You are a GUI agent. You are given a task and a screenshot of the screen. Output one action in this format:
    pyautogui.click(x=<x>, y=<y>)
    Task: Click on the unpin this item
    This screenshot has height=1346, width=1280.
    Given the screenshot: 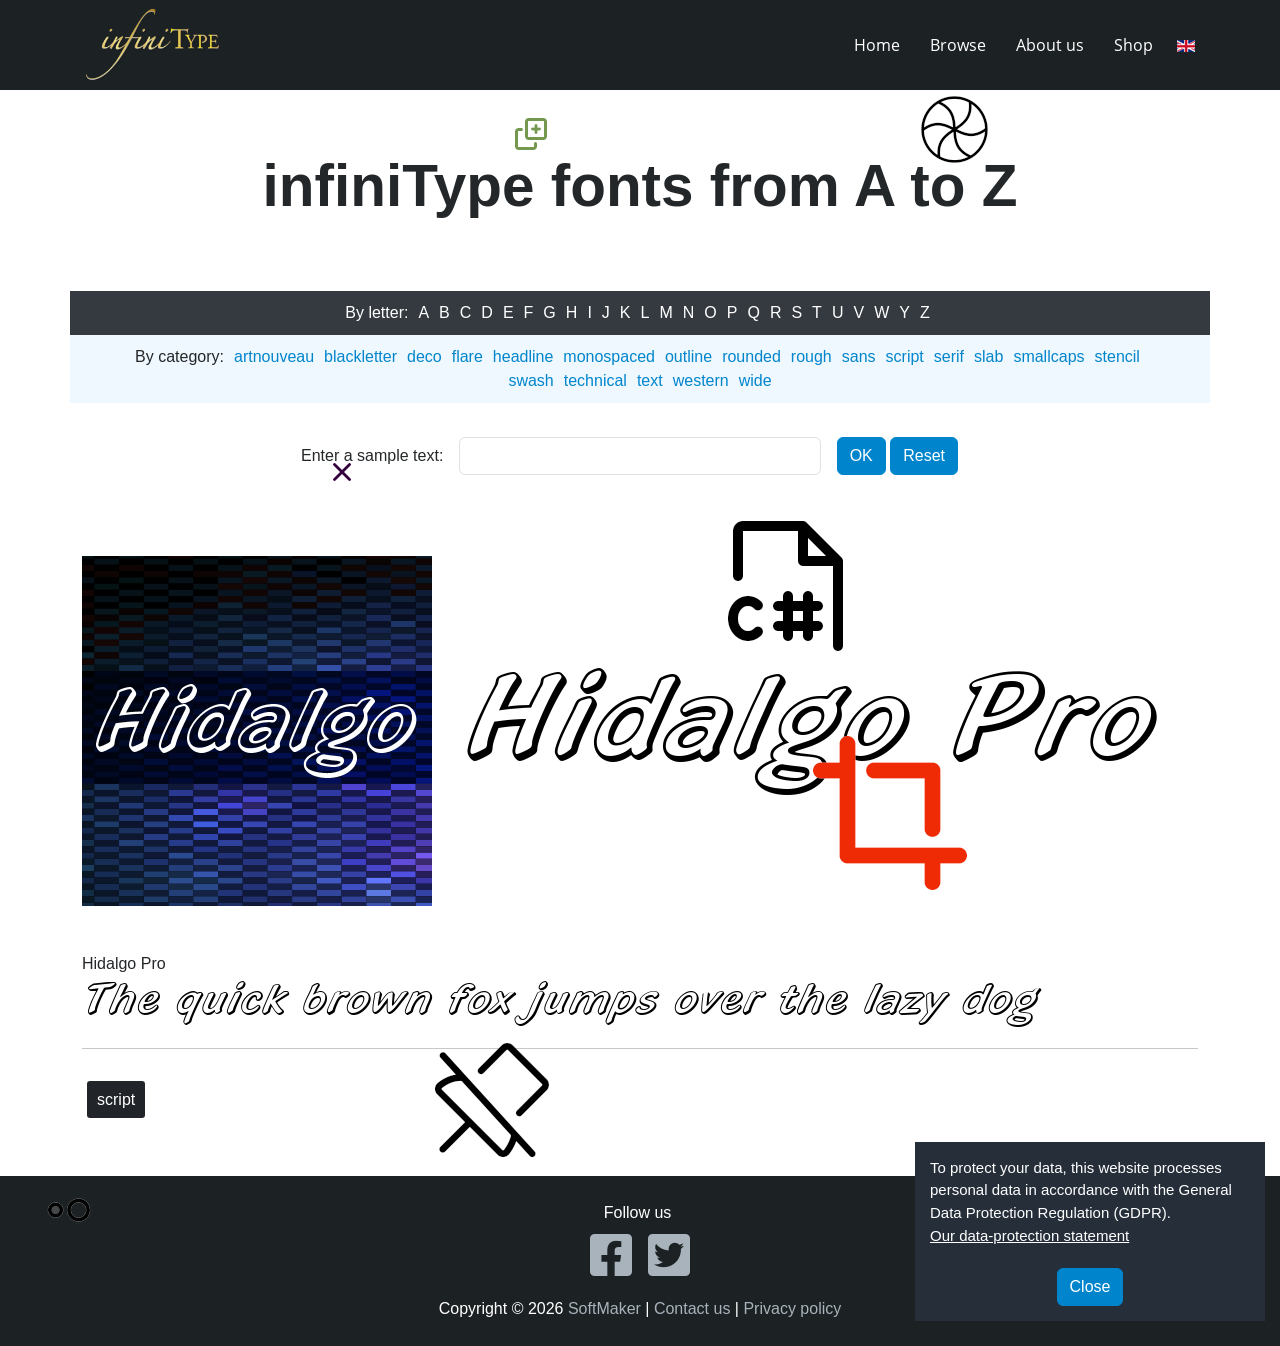 What is the action you would take?
    pyautogui.click(x=487, y=1104)
    